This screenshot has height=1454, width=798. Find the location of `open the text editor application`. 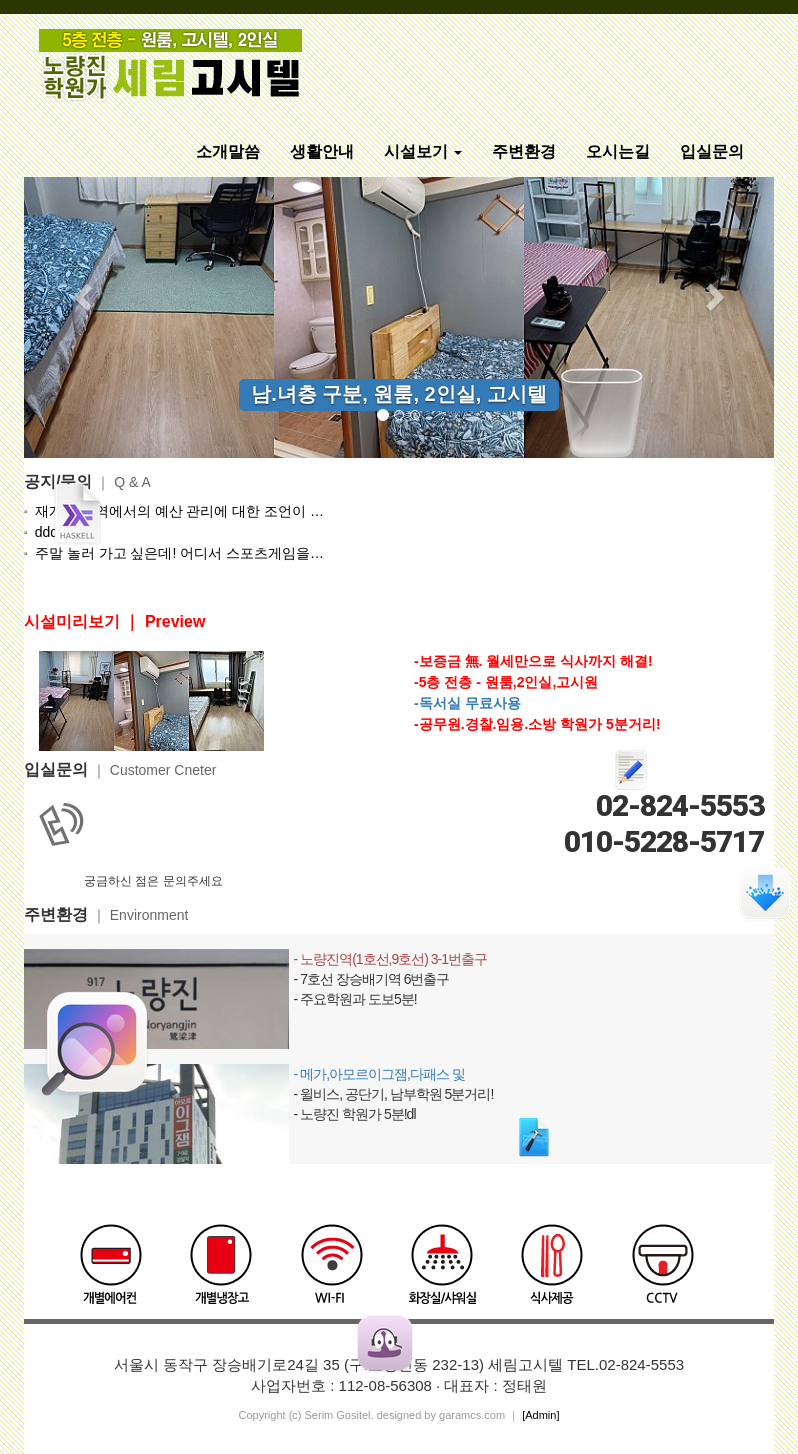

open the text editor application is located at coordinates (631, 770).